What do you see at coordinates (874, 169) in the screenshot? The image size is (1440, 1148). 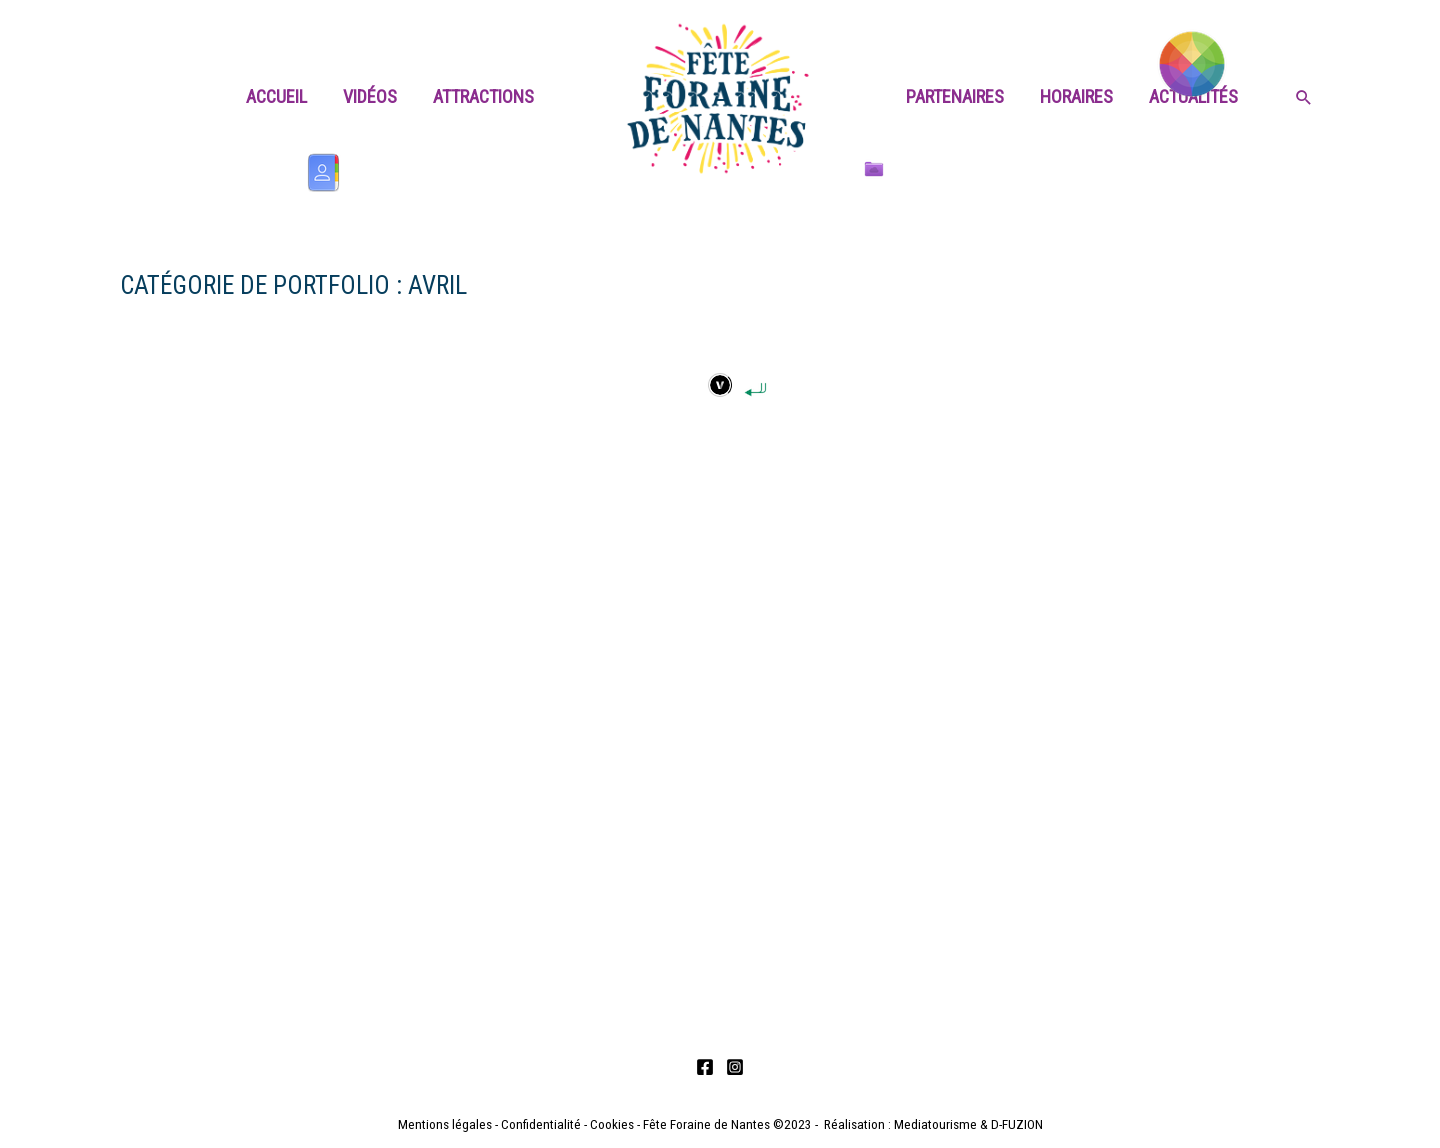 I see `access cloud-synced files and folders` at bounding box center [874, 169].